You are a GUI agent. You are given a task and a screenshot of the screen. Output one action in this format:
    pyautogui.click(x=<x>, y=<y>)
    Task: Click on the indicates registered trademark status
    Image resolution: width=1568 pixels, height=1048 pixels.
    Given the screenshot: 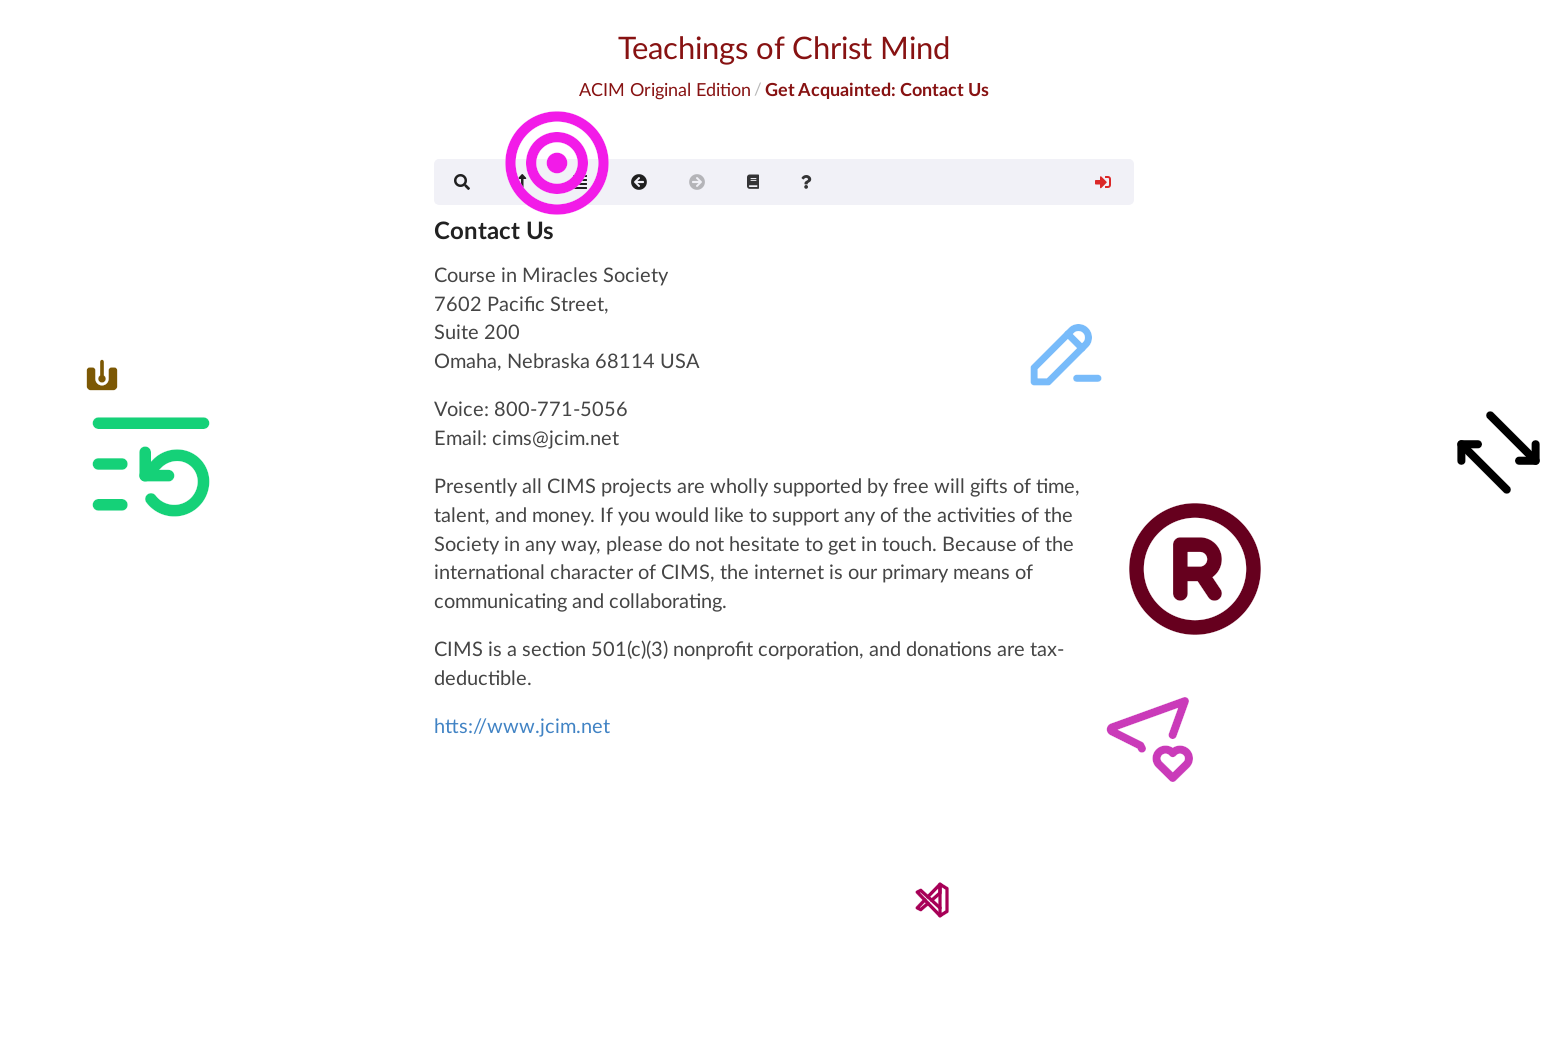 What is the action you would take?
    pyautogui.click(x=1195, y=569)
    